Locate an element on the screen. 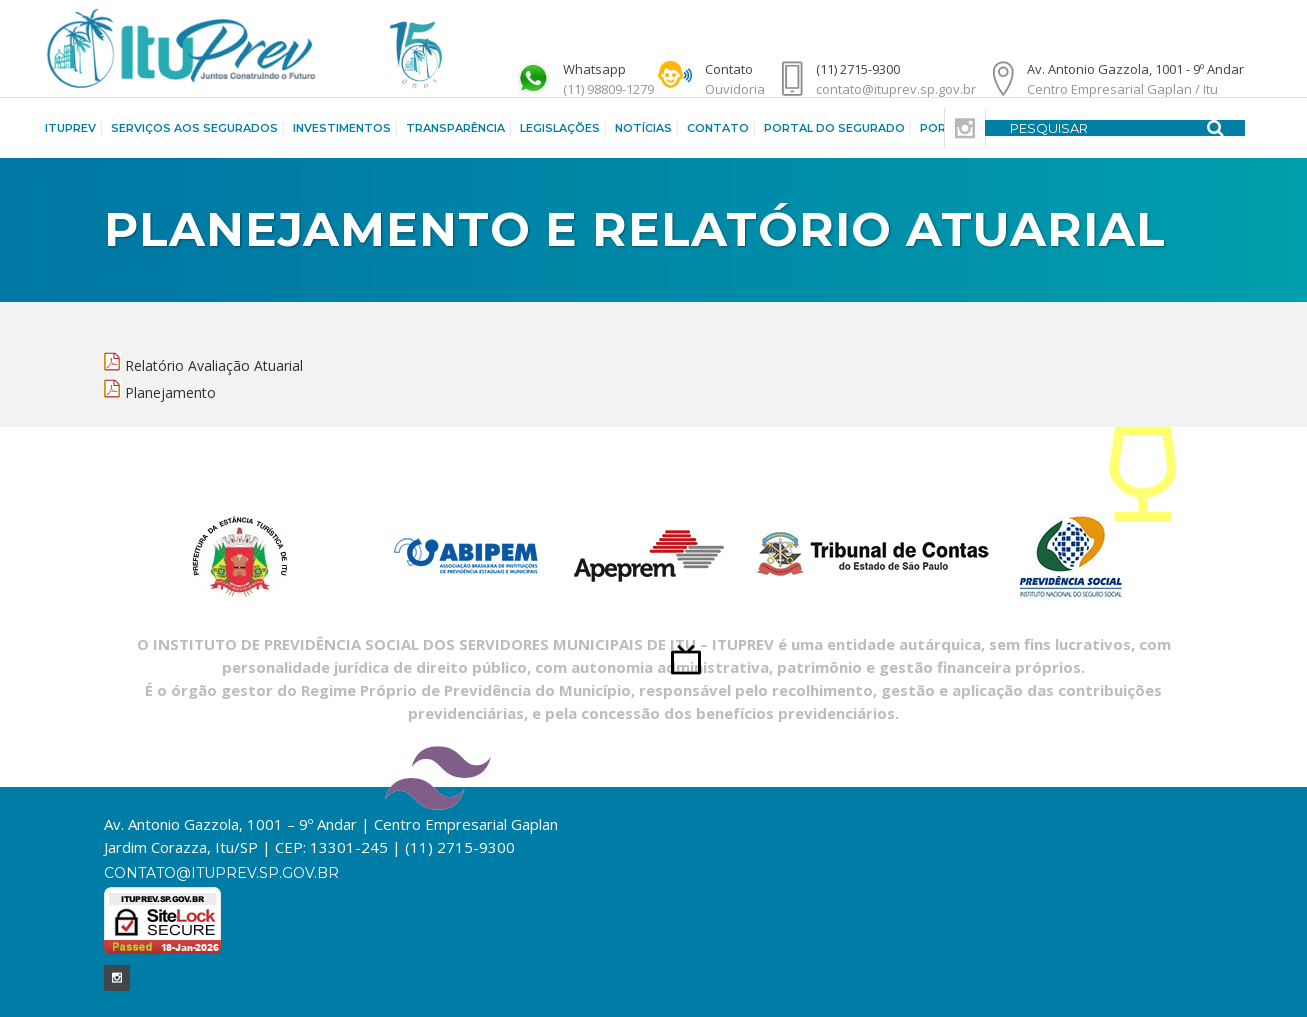  tailwind css framework logo is located at coordinates (438, 778).